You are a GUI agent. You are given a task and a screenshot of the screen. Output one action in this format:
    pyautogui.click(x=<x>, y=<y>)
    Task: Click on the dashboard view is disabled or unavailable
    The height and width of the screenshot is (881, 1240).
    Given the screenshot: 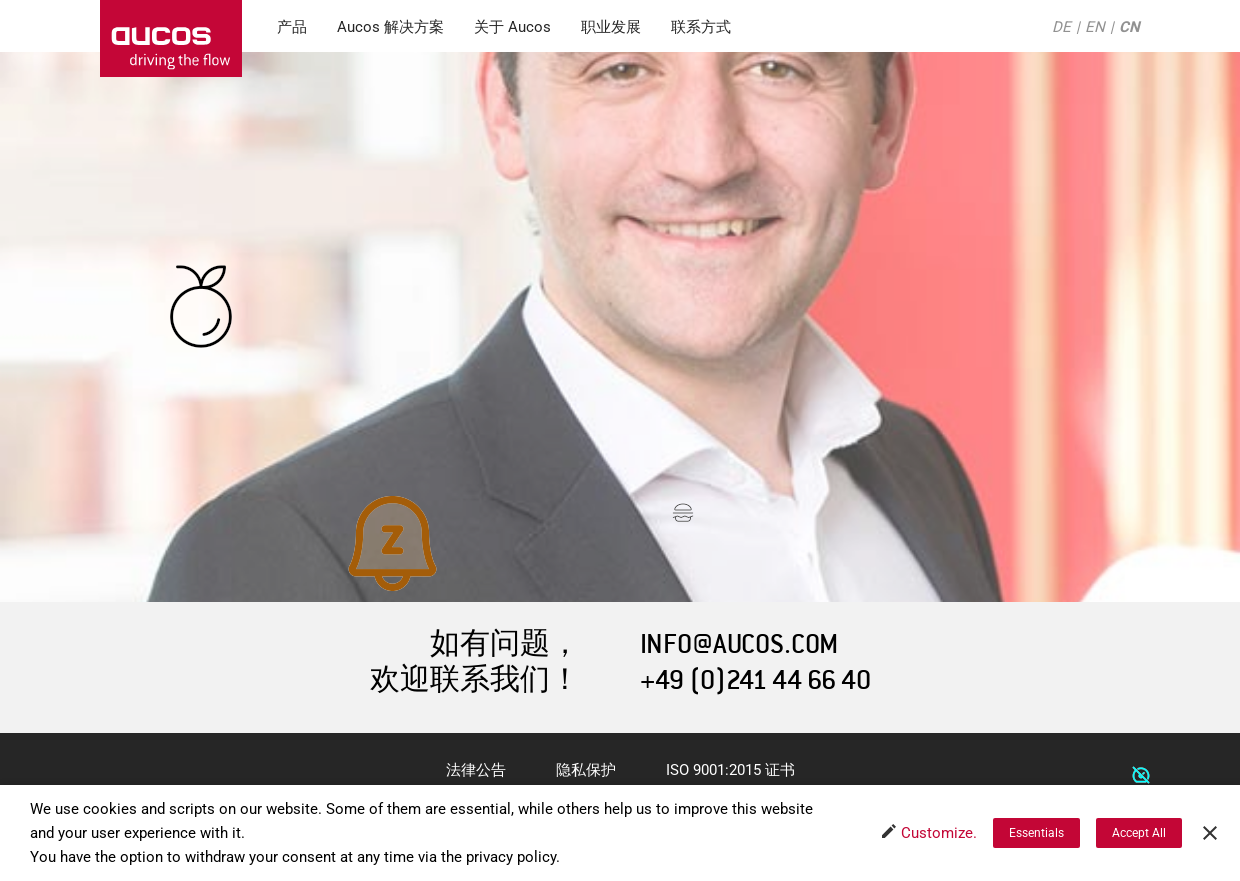 What is the action you would take?
    pyautogui.click(x=1141, y=775)
    